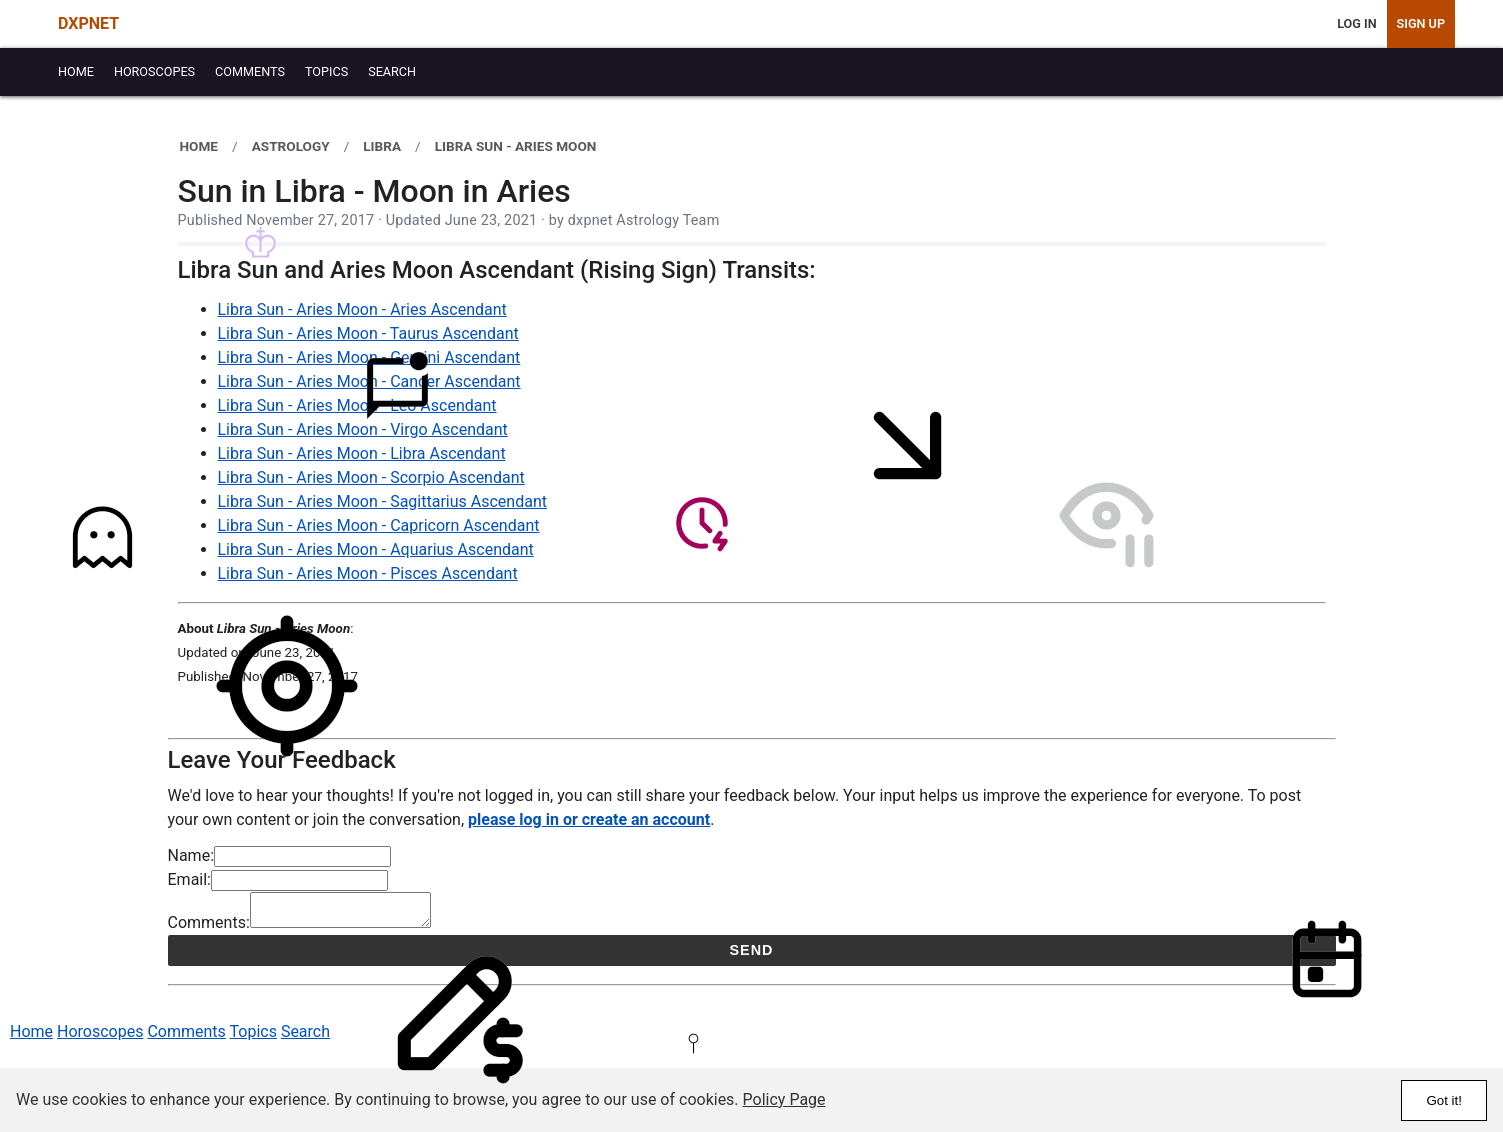 This screenshot has height=1132, width=1503. What do you see at coordinates (907, 445) in the screenshot?
I see `navigate to the next item diagonally` at bounding box center [907, 445].